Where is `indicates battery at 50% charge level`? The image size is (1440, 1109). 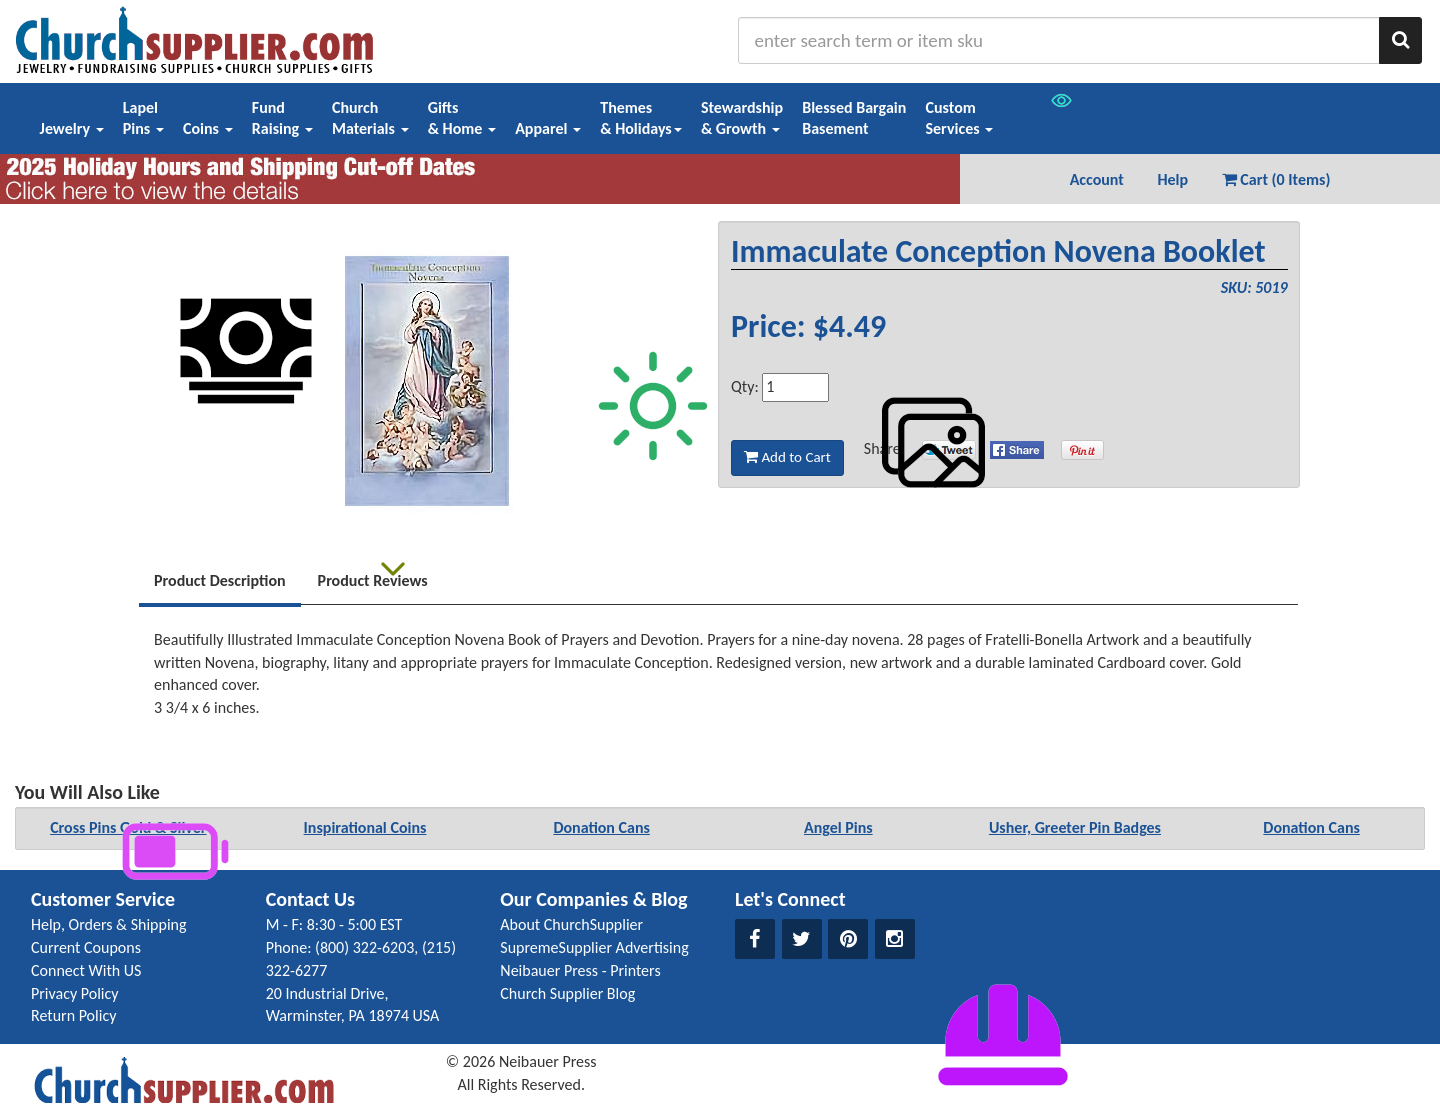
indicates battery at 50% charge level is located at coordinates (175, 851).